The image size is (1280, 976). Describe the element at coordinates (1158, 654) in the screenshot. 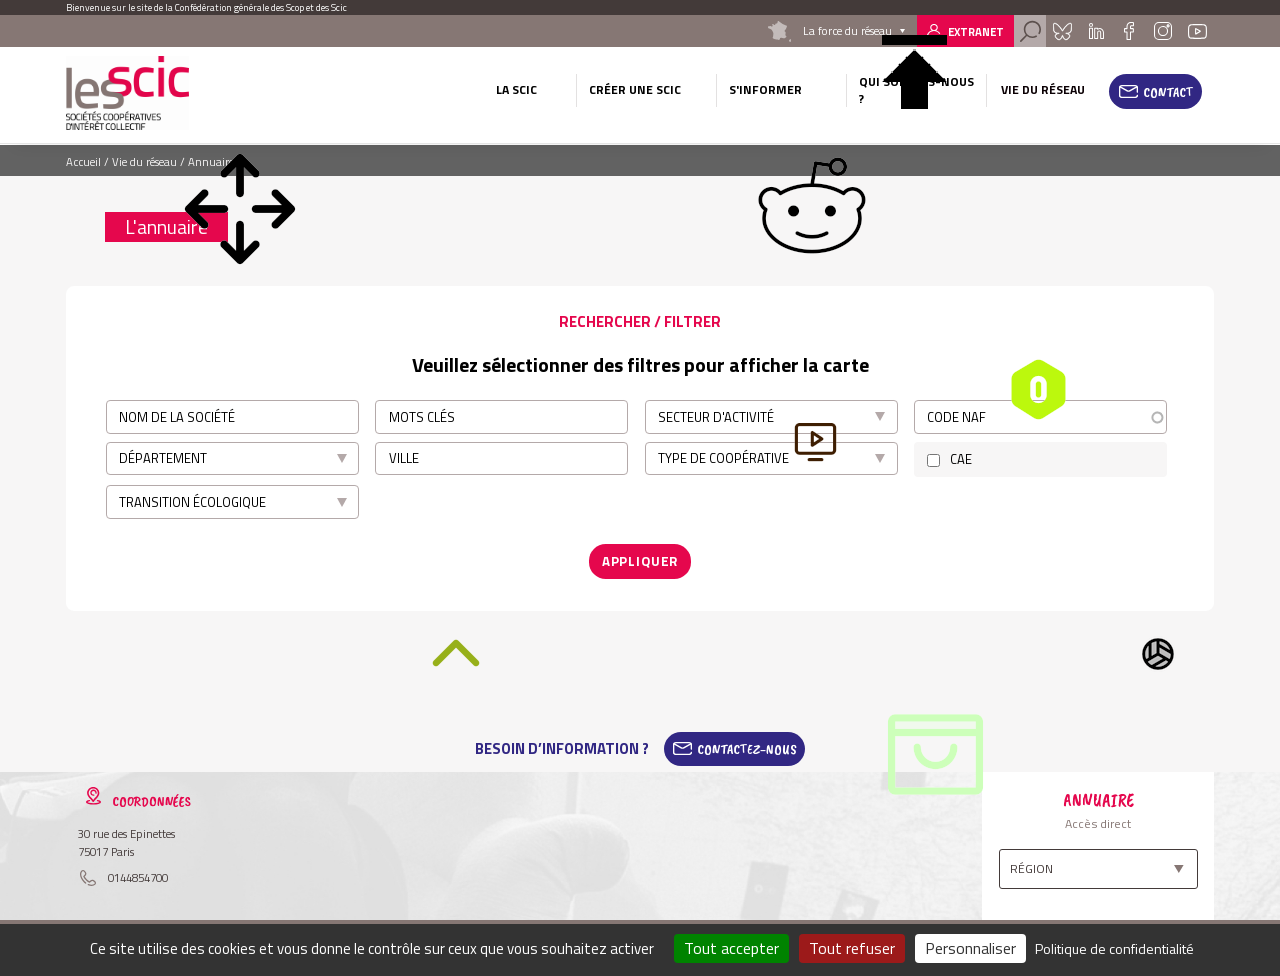

I see `access volleyball or sports-related content` at that location.